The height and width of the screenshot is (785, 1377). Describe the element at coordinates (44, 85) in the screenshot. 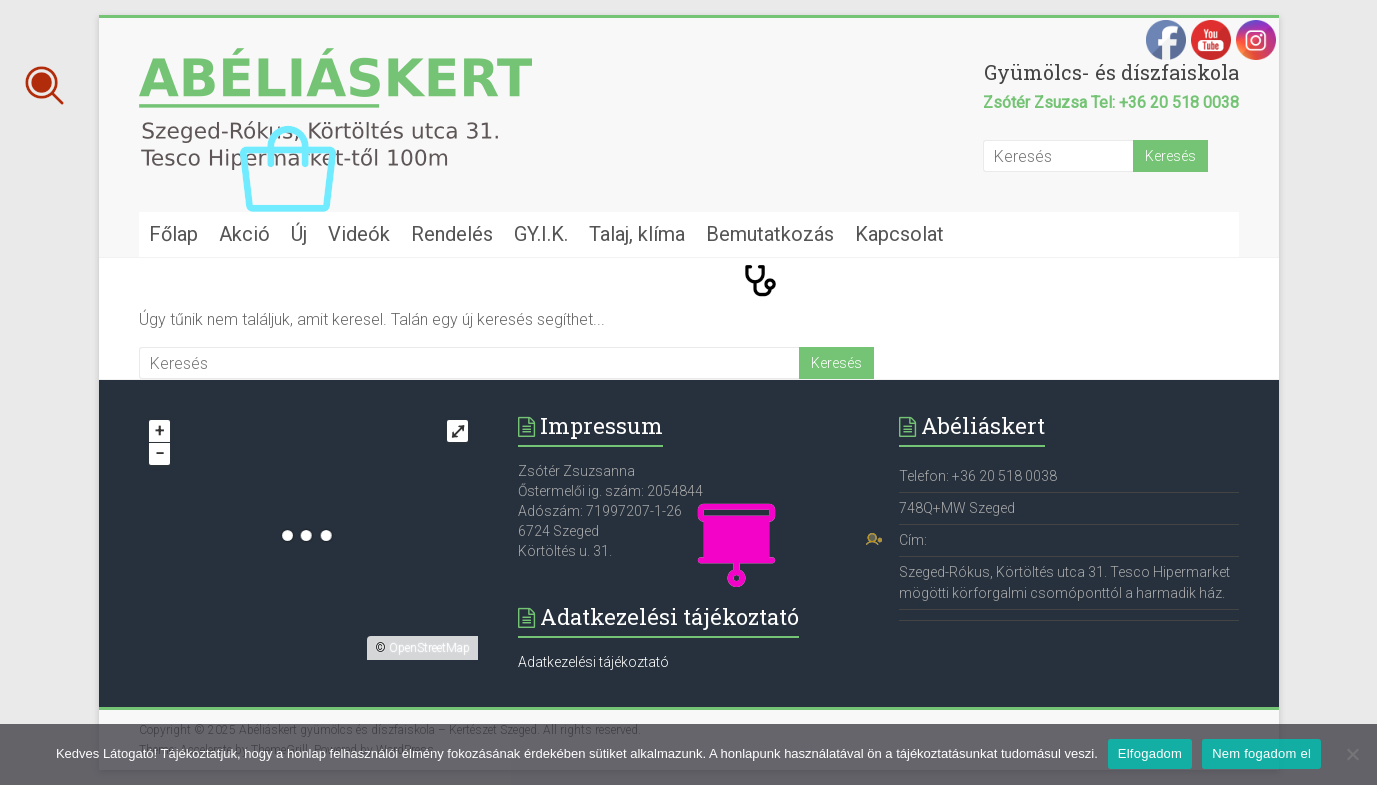

I see `search for content or items` at that location.